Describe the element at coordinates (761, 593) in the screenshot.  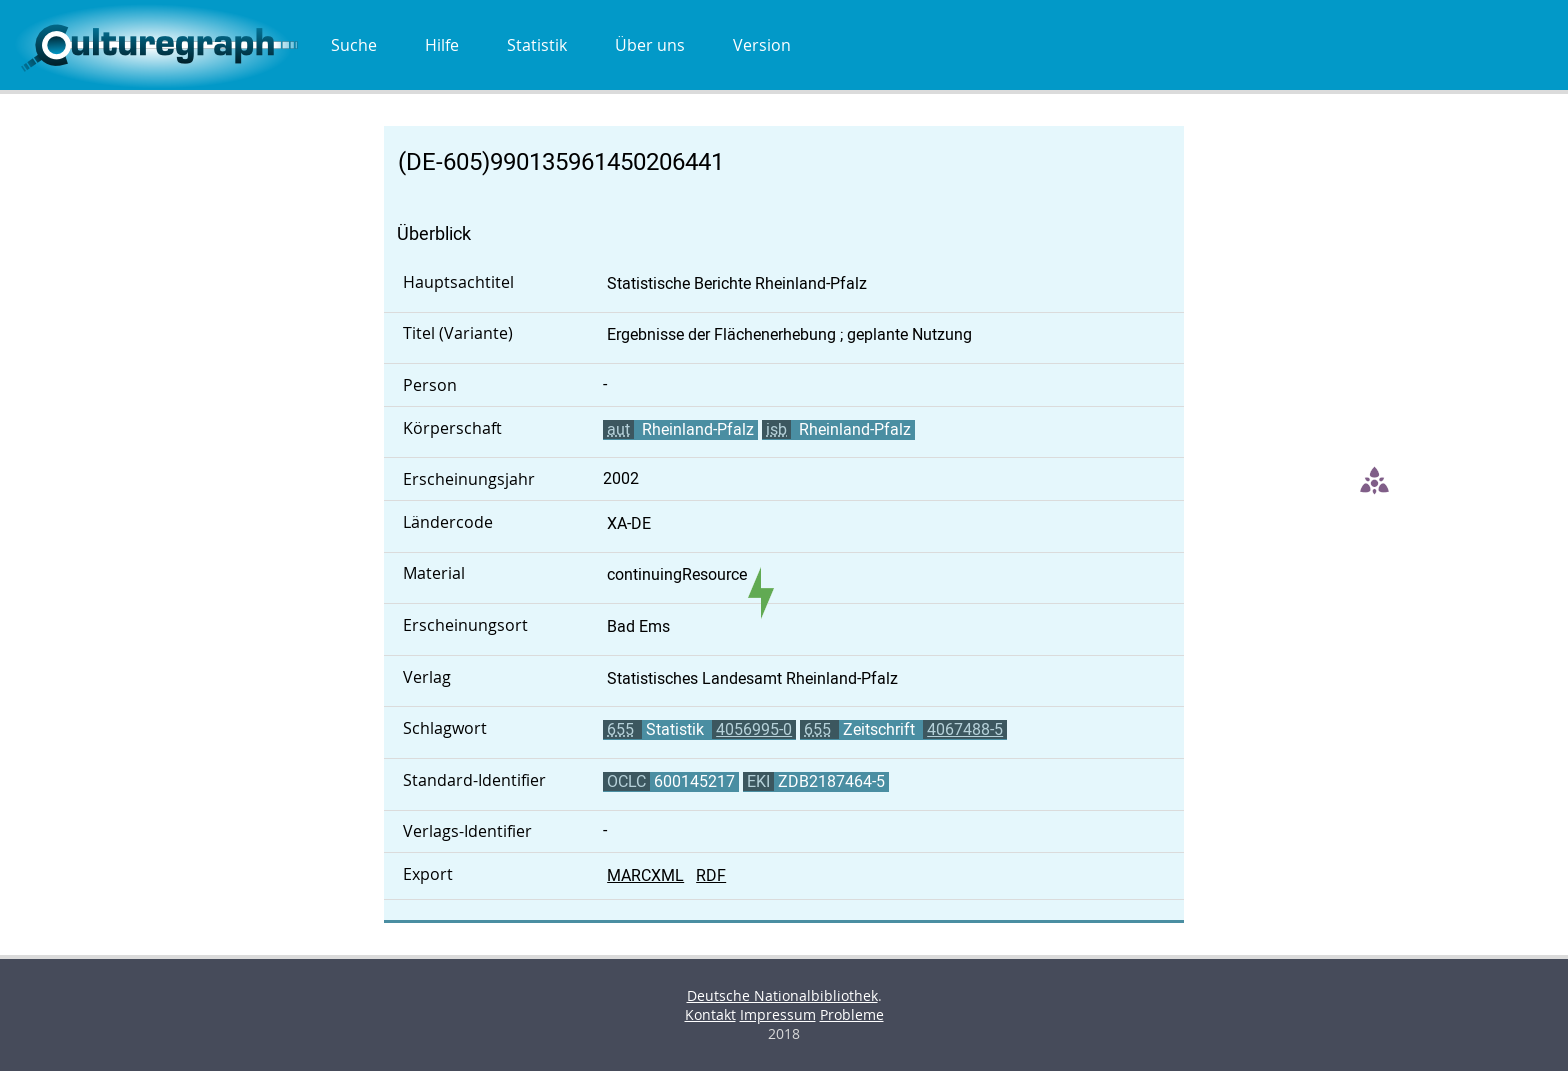
I see `indicates electric or battery power` at that location.